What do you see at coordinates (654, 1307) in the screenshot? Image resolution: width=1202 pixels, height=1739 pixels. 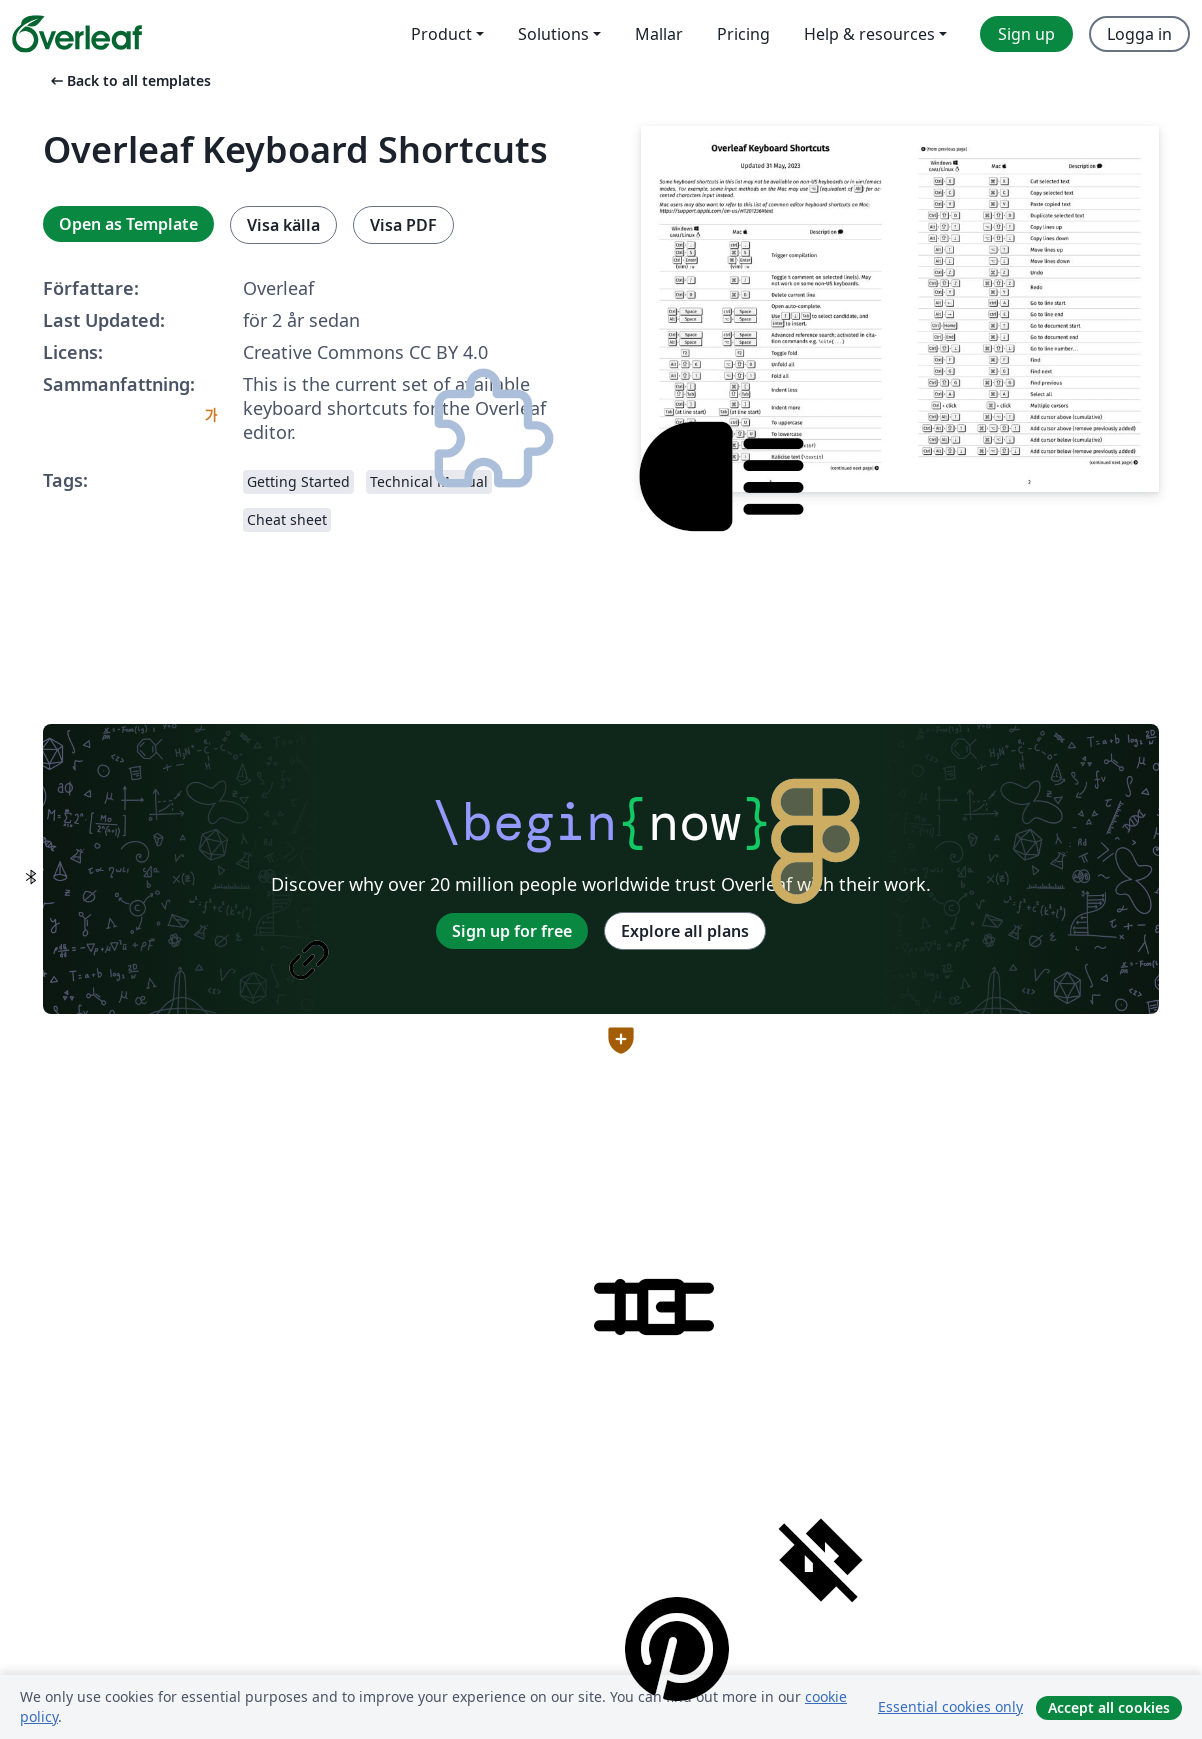 I see `adjust clothing or accessory settings` at bounding box center [654, 1307].